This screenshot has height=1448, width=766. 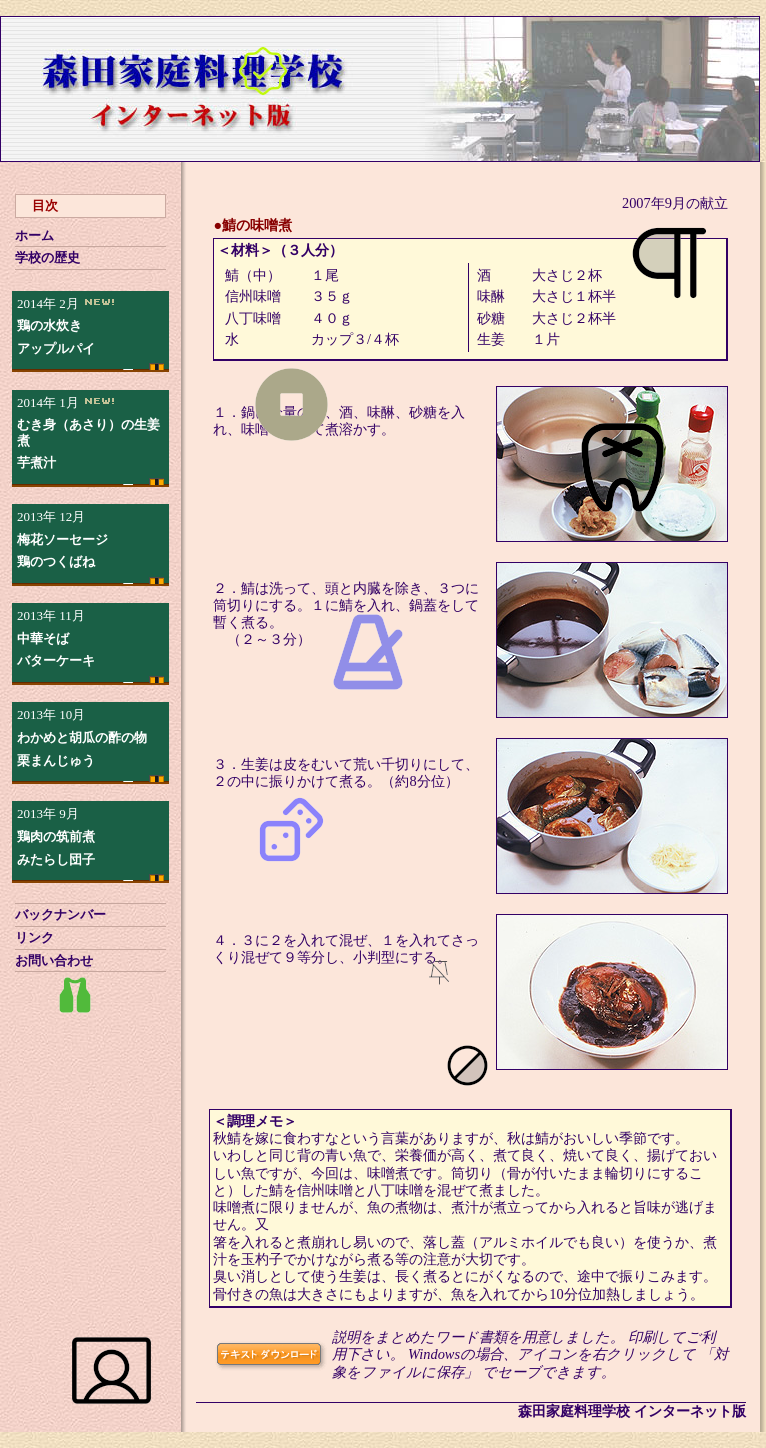 What do you see at coordinates (467, 1065) in the screenshot?
I see `adjust contrast or brightness settings` at bounding box center [467, 1065].